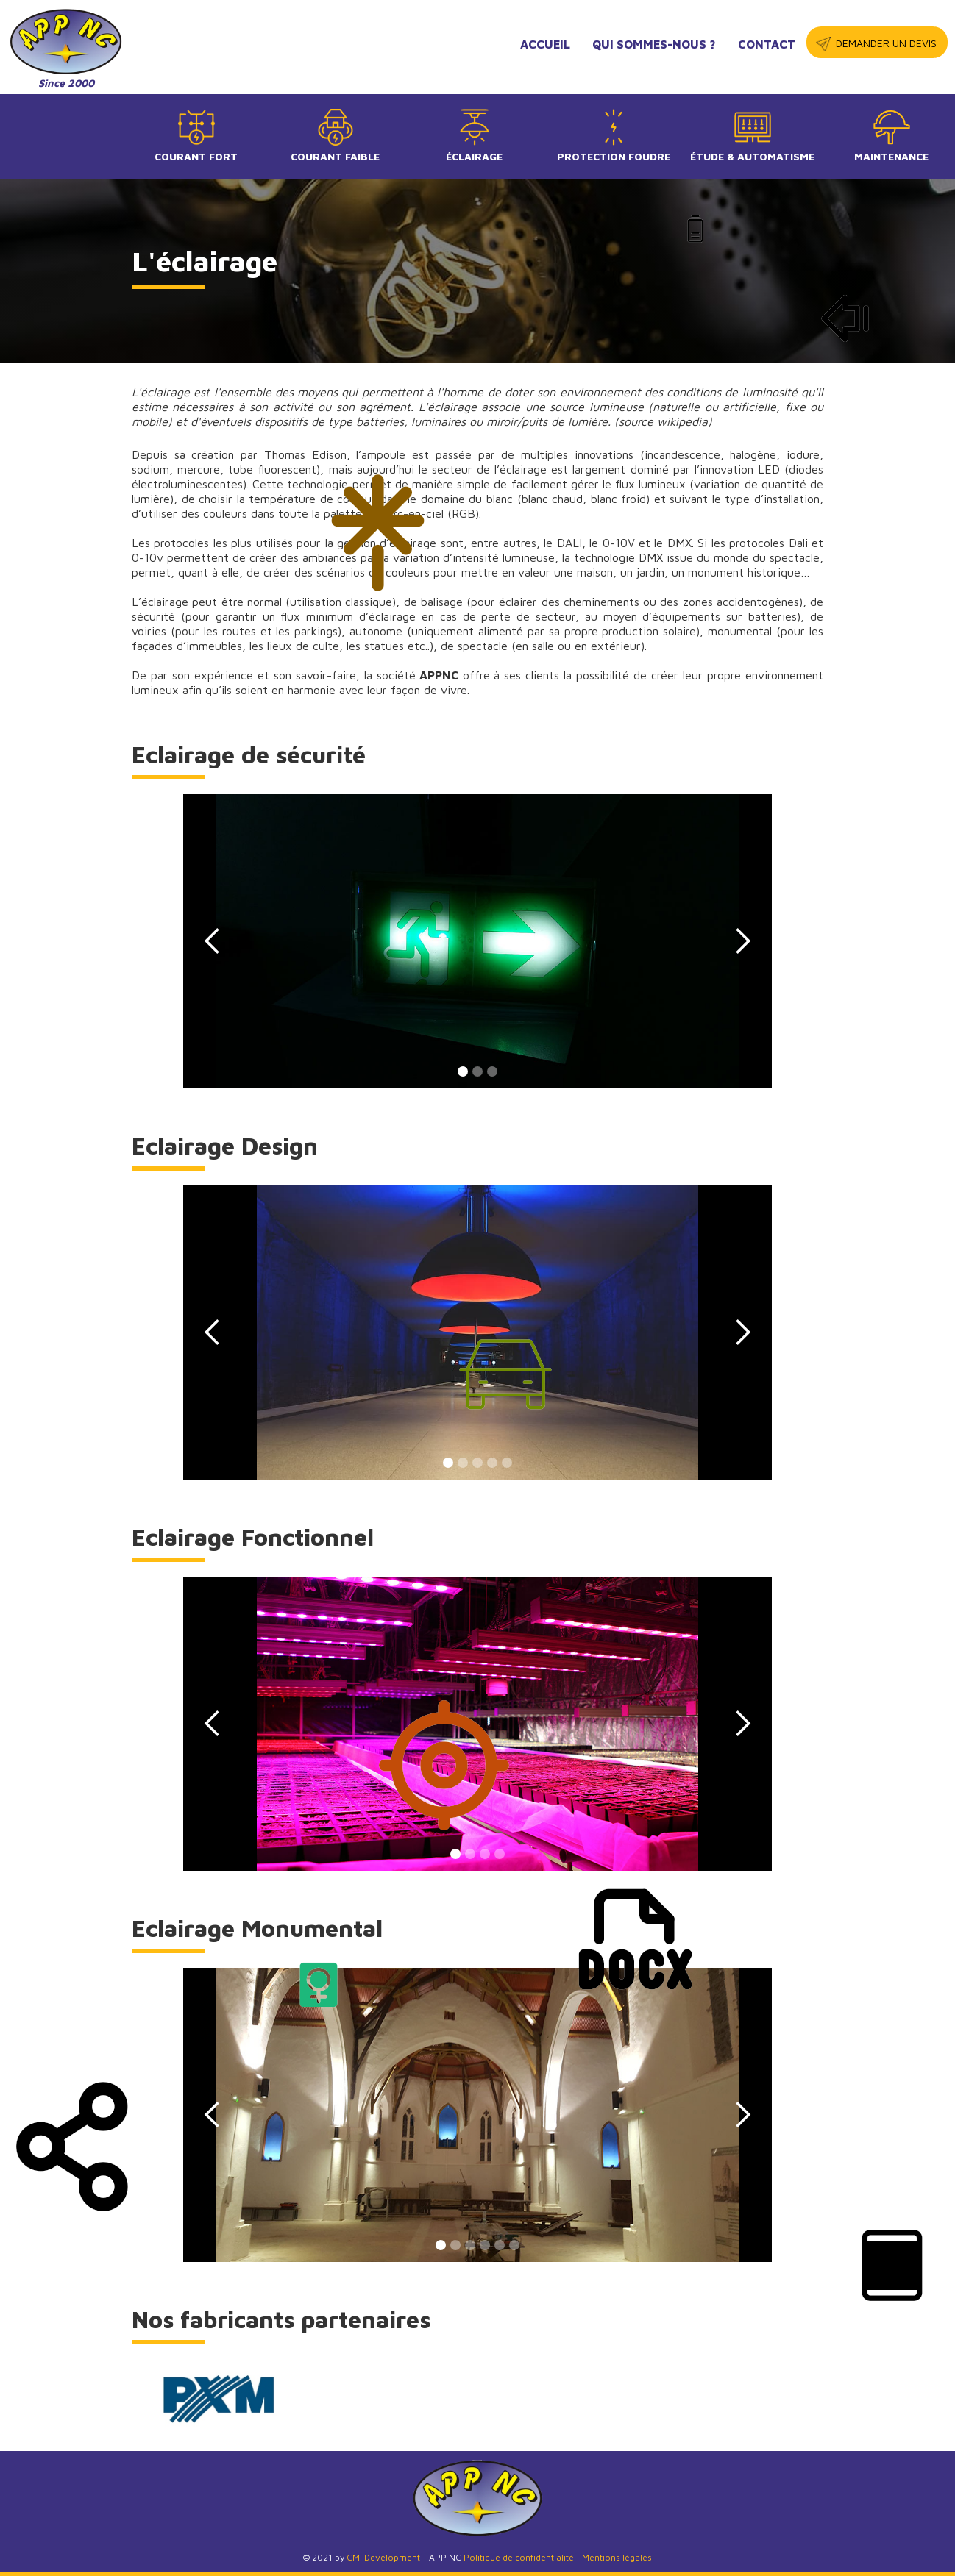  What do you see at coordinates (377, 532) in the screenshot?
I see `visit linktree profile` at bounding box center [377, 532].